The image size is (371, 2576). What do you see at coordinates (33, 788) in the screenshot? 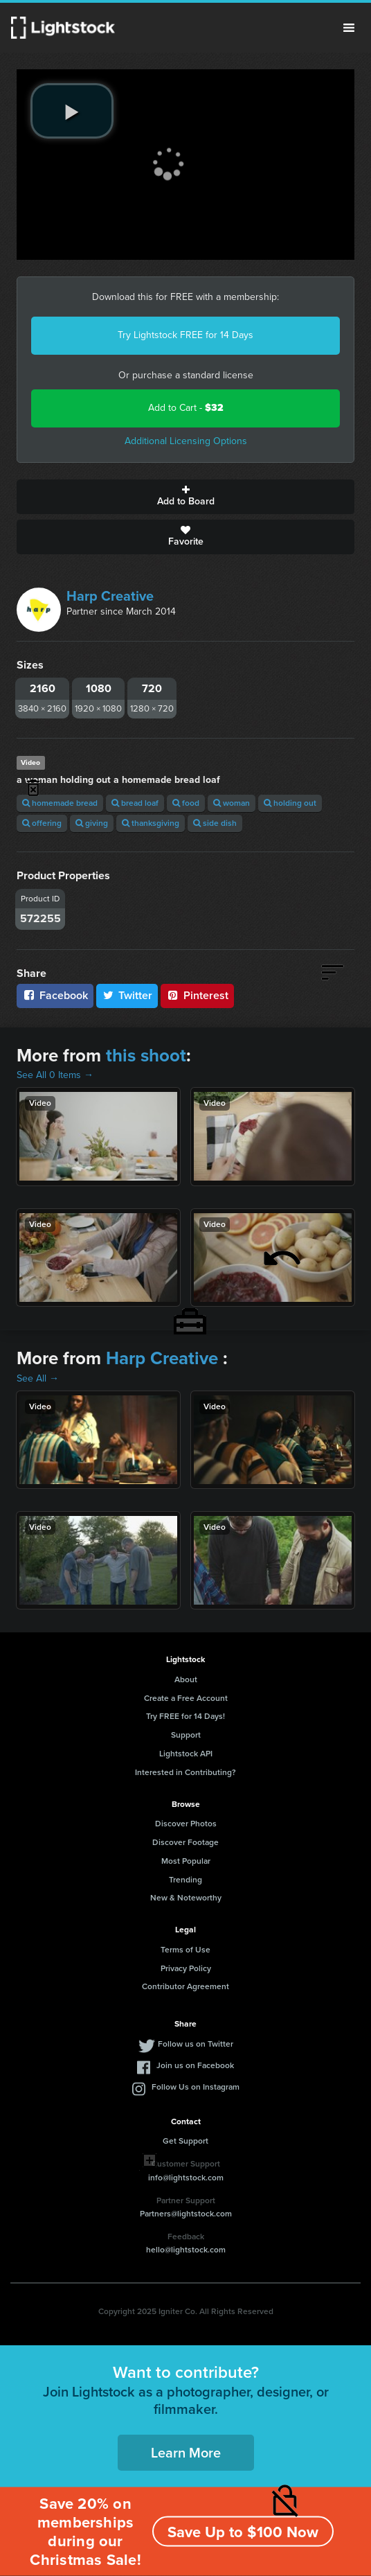
I see `permanently delete an item` at bounding box center [33, 788].